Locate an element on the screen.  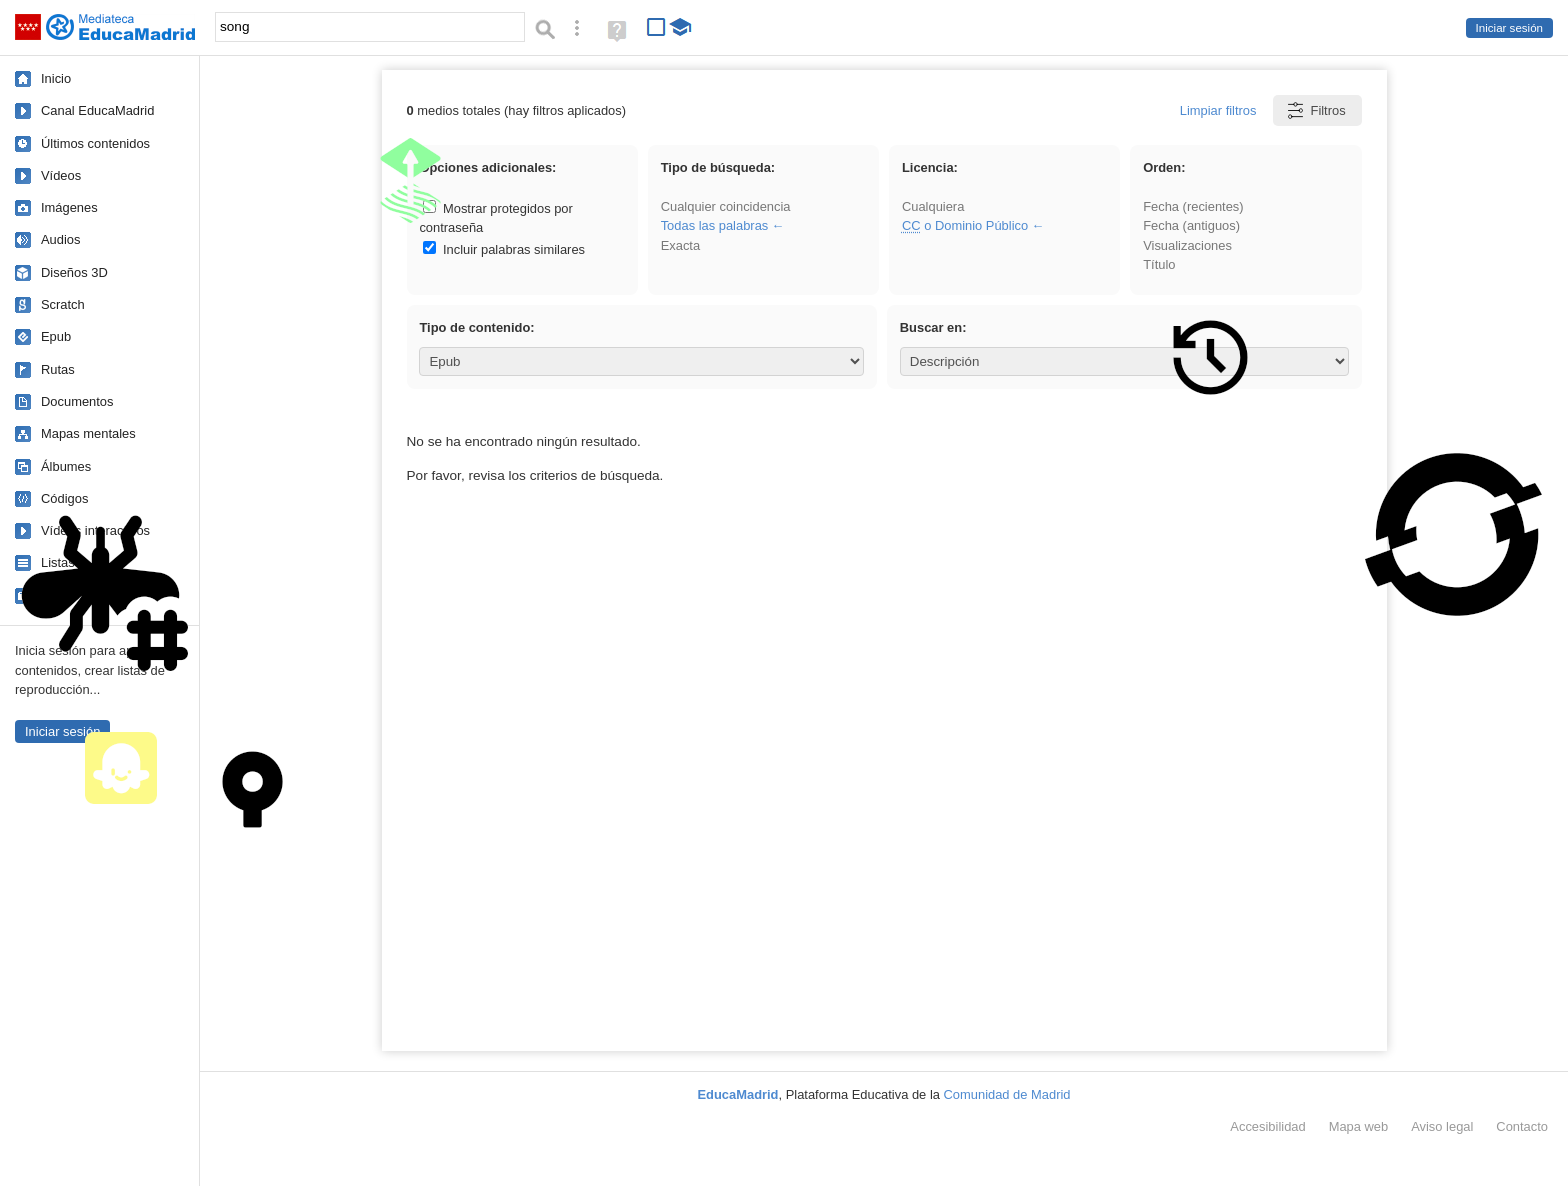
flux brand logo is located at coordinates (410, 180).